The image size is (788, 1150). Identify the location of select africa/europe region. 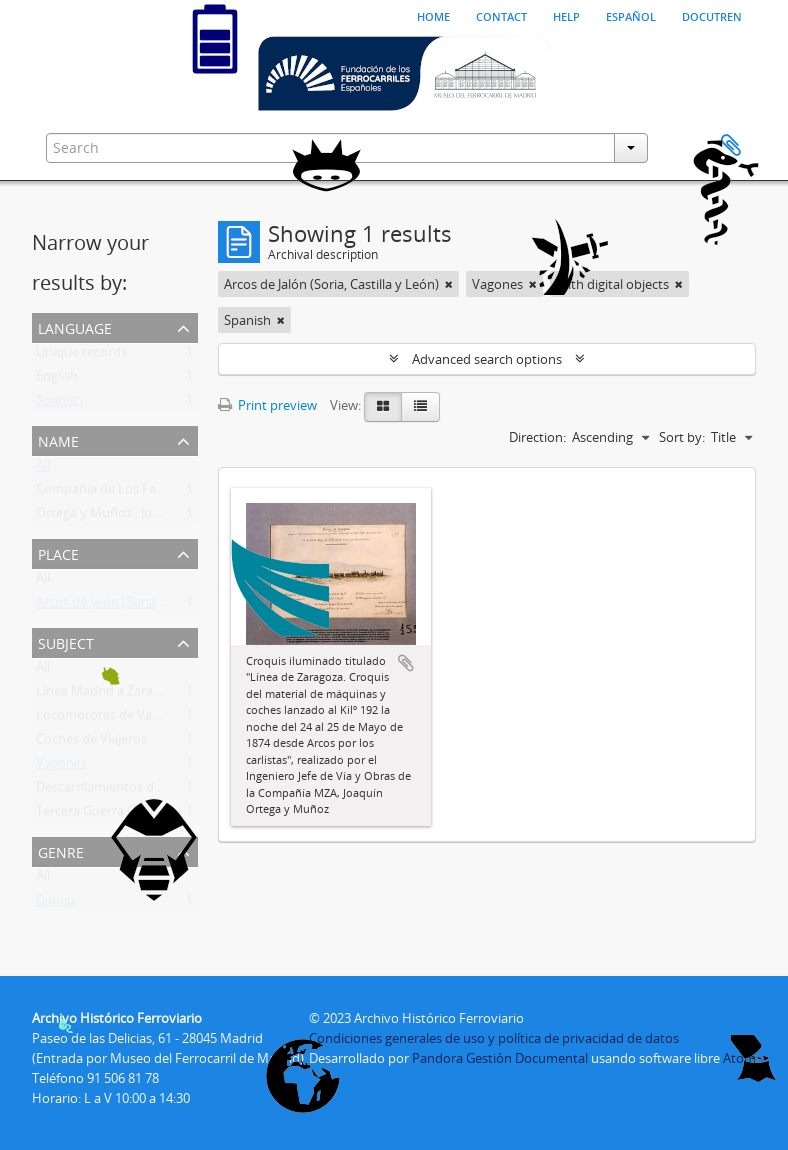
(303, 1076).